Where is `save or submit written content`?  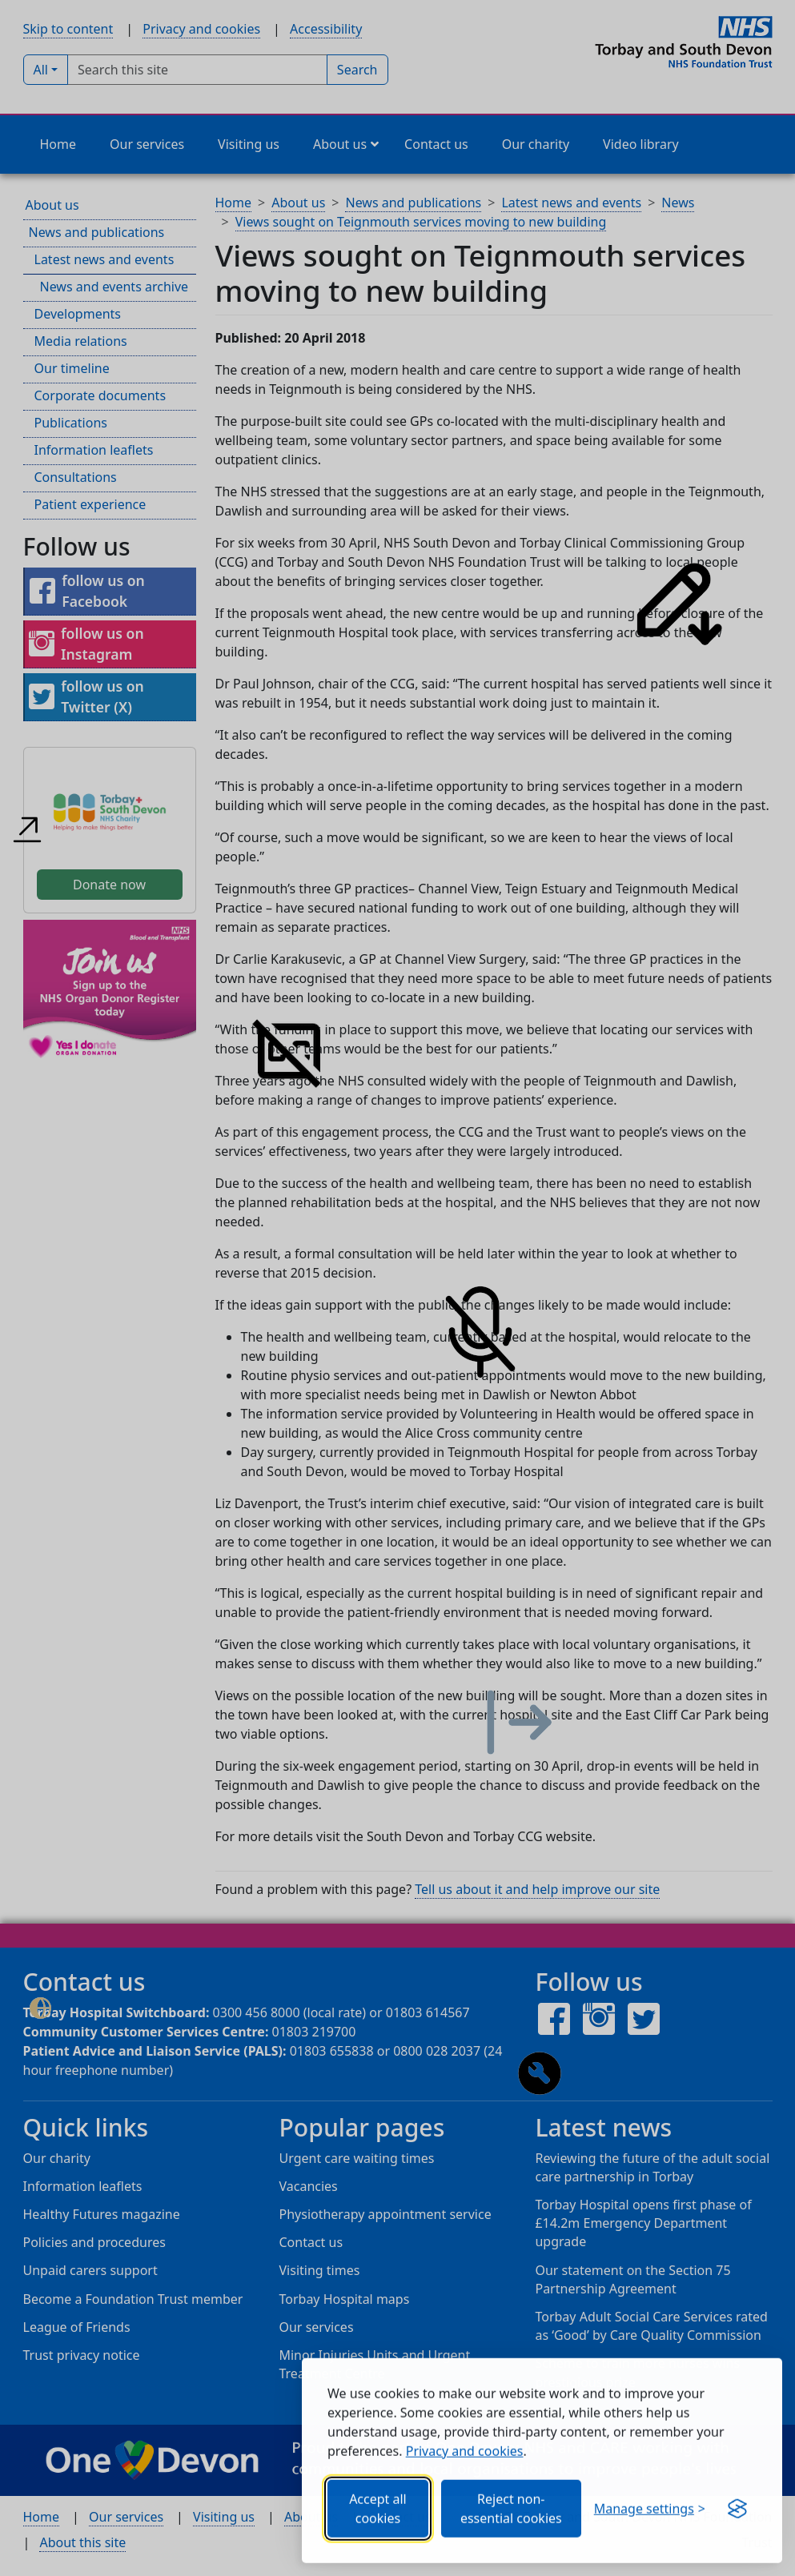
save or submit written content is located at coordinates (675, 598).